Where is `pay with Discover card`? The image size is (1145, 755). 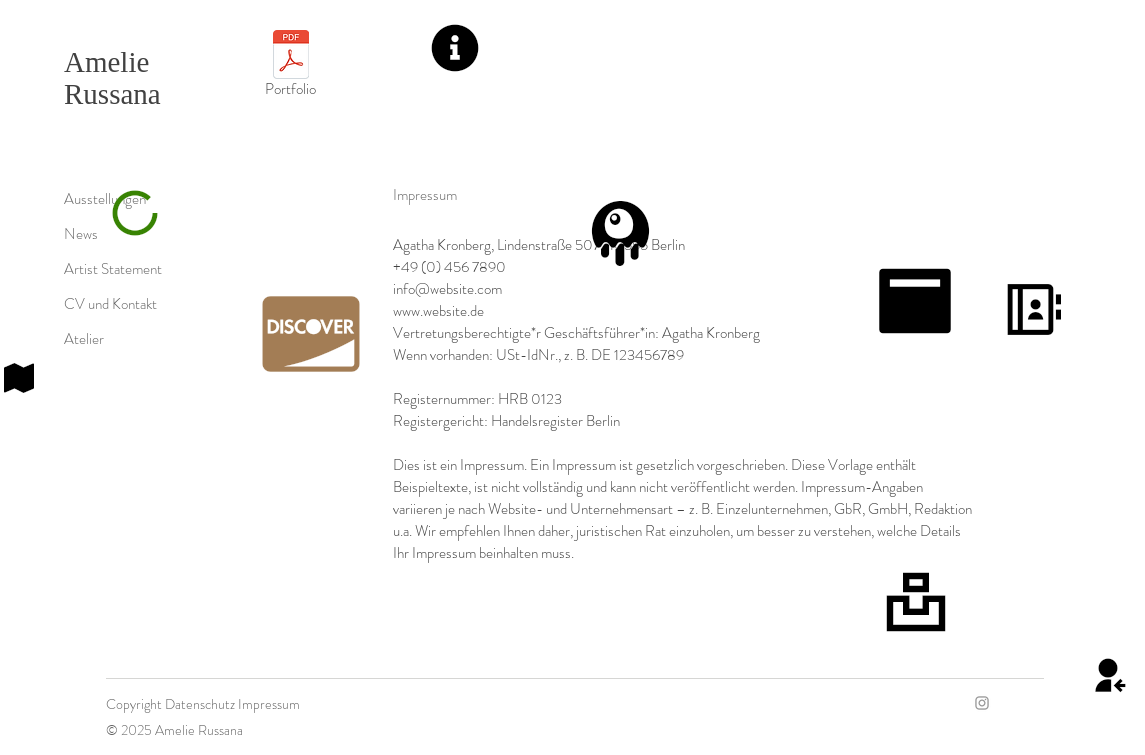
pay with Discover card is located at coordinates (311, 334).